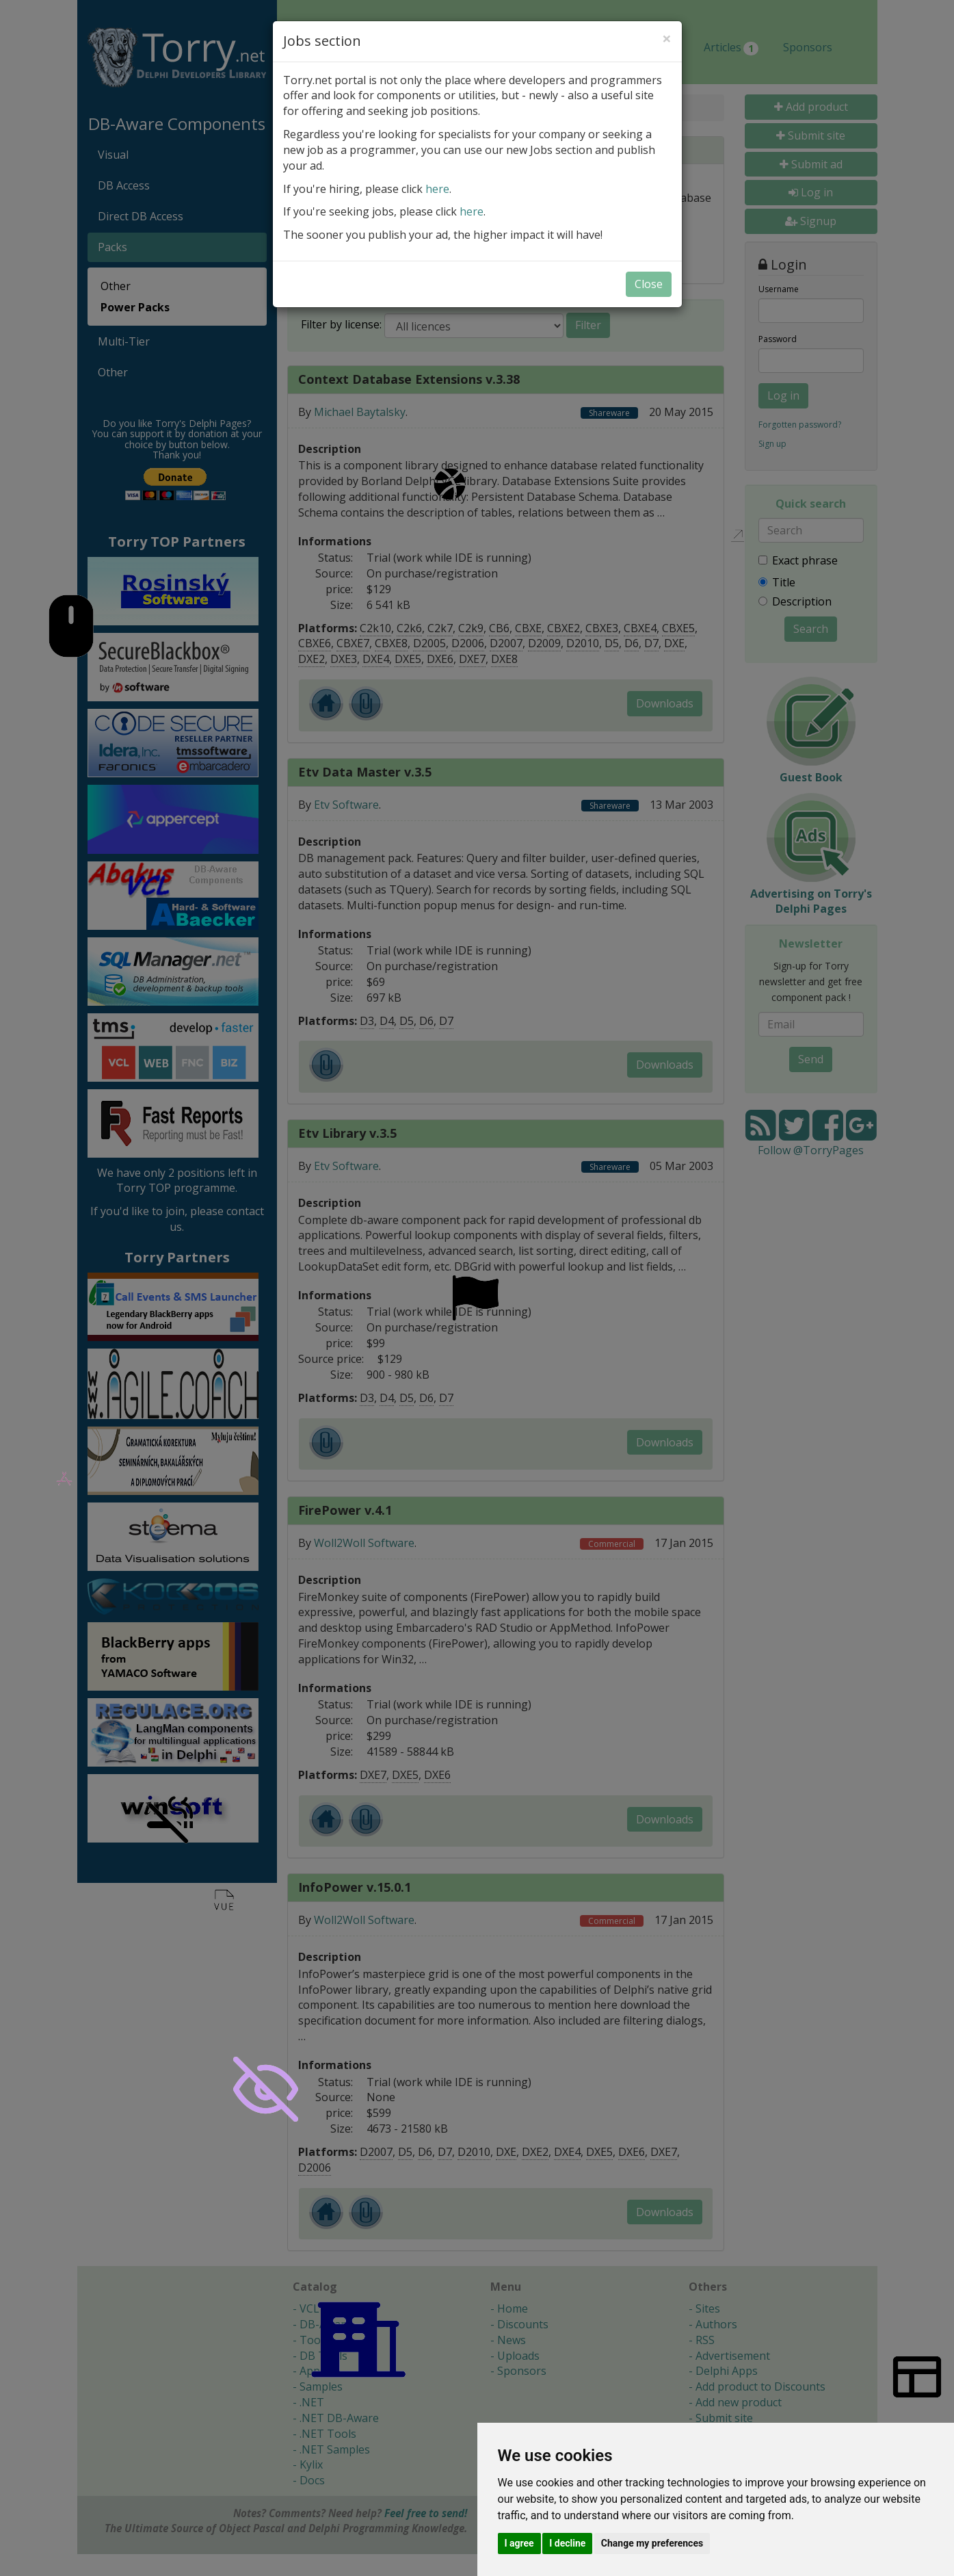  I want to click on view office or workplace location, so click(355, 2339).